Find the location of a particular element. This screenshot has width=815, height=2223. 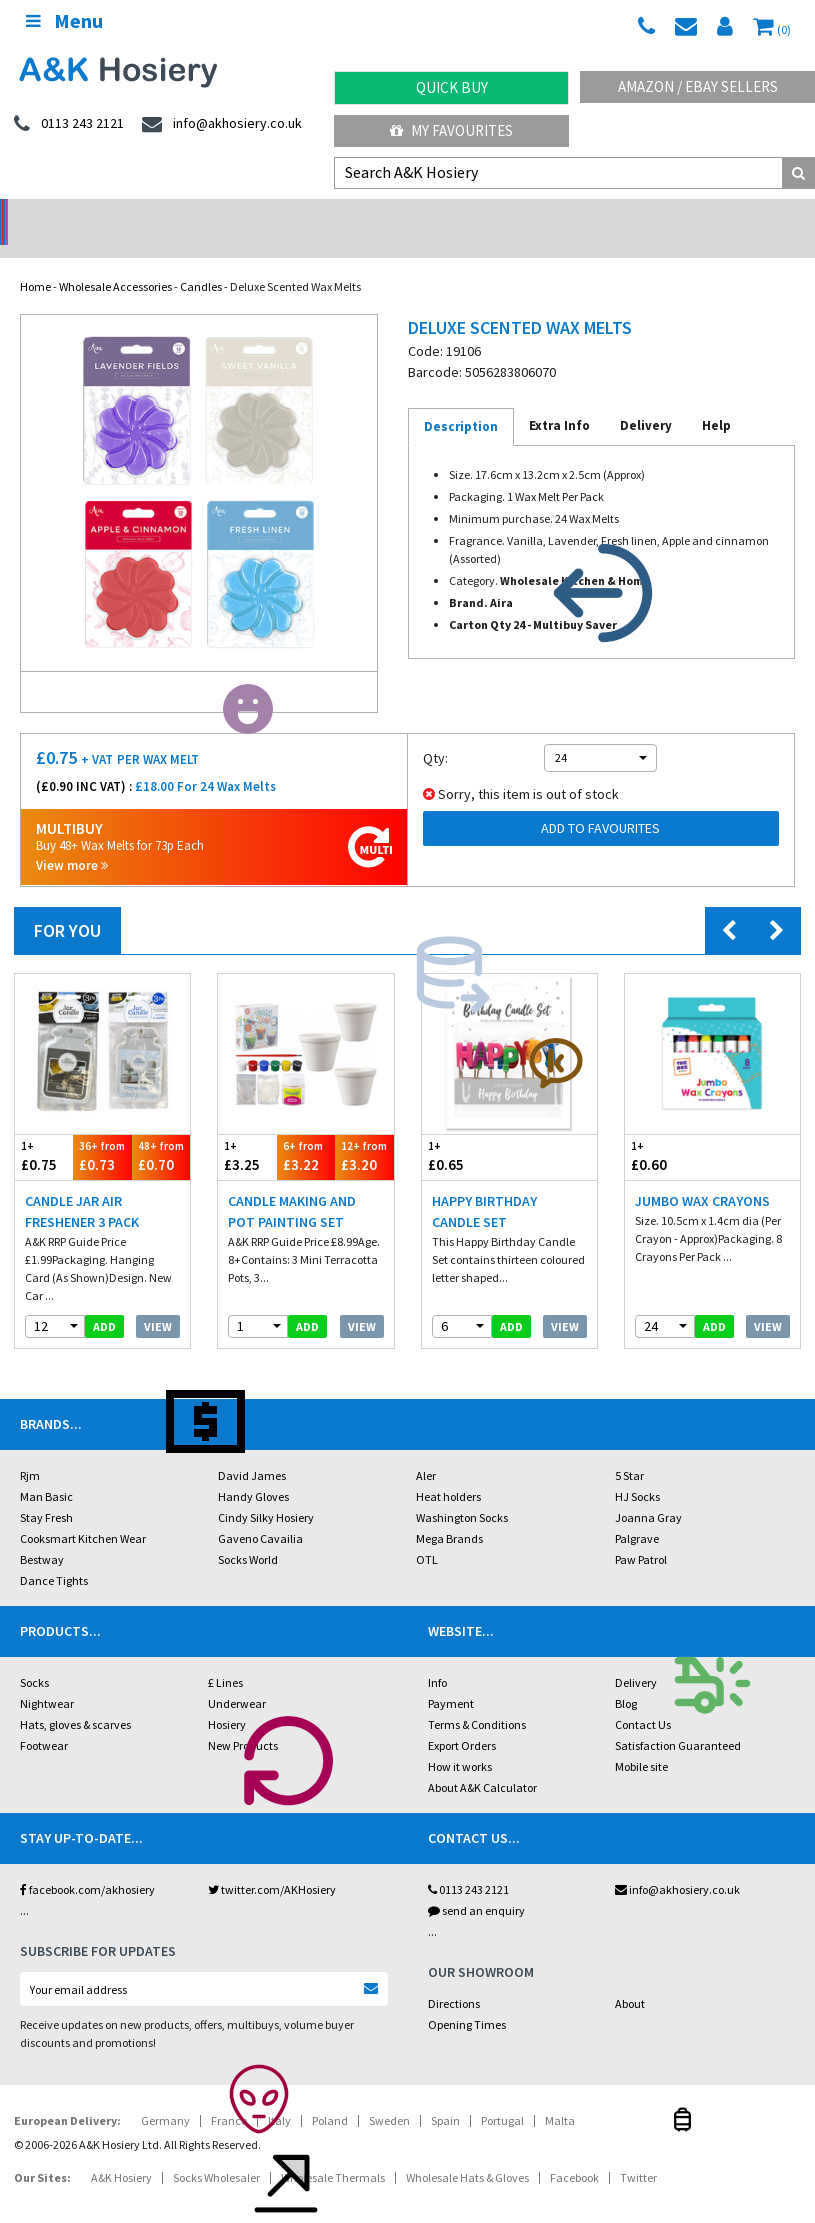

find nearby ATMs or cash machines is located at coordinates (205, 1421).